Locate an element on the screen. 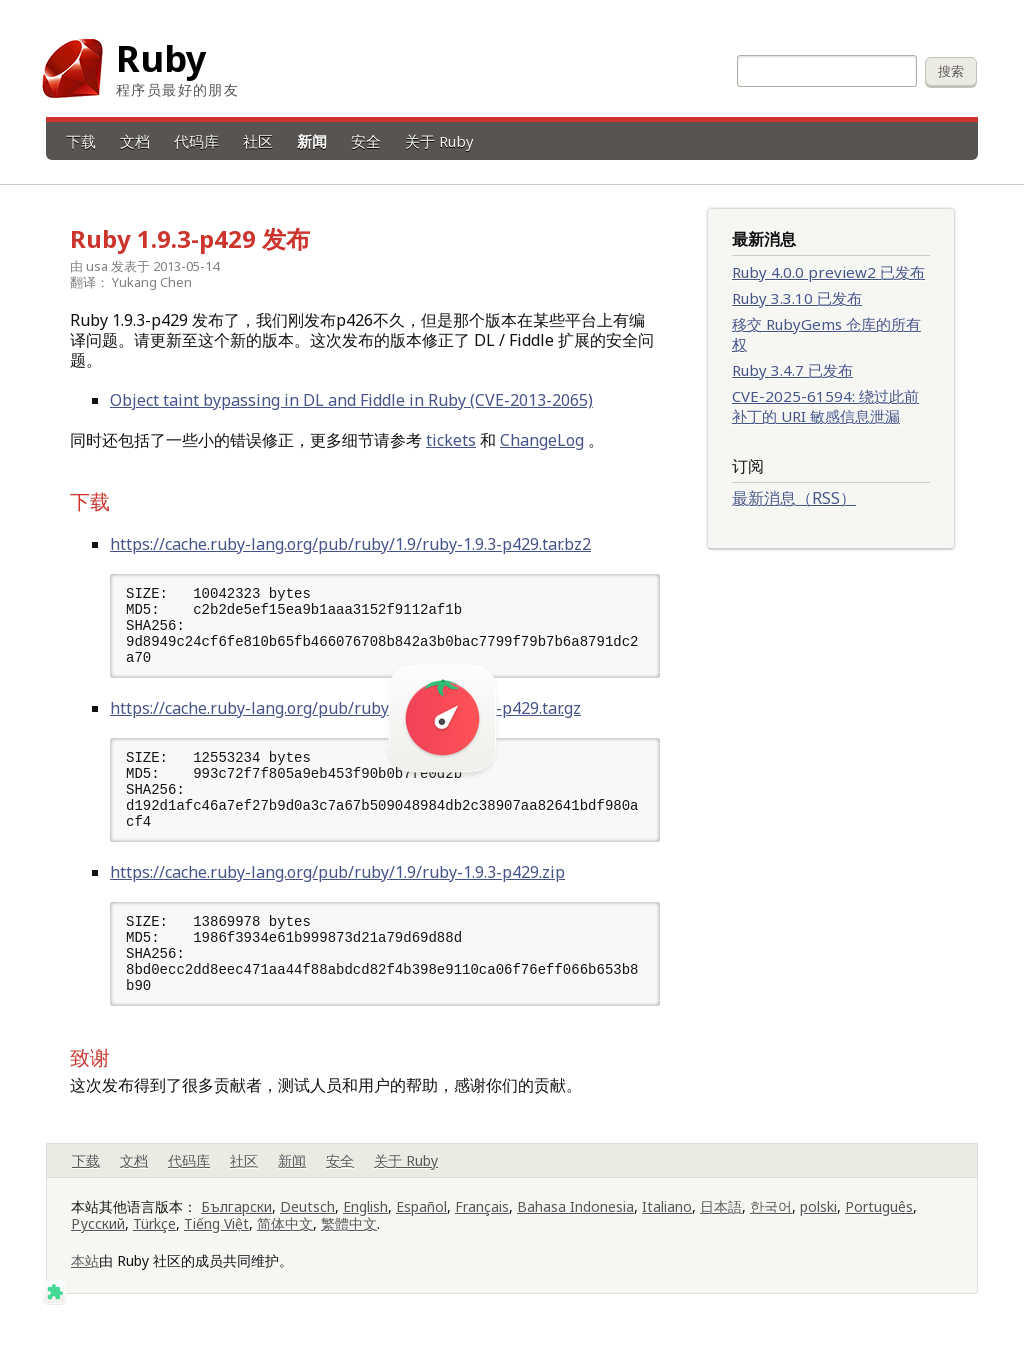 This screenshot has width=1024, height=1357. open palapeli puzzle game is located at coordinates (54, 1292).